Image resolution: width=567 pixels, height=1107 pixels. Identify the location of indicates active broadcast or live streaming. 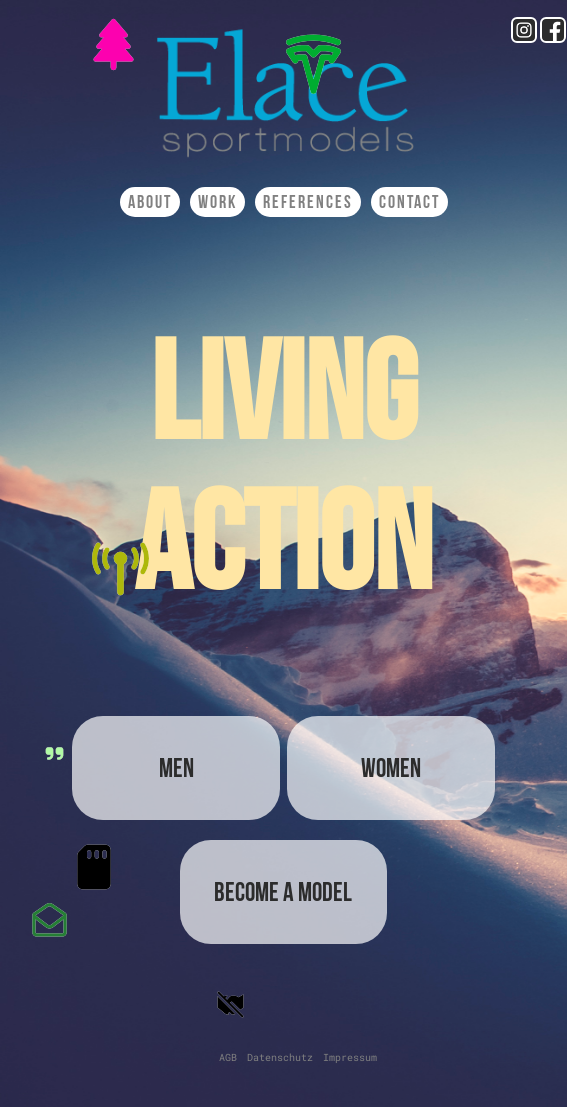
(120, 568).